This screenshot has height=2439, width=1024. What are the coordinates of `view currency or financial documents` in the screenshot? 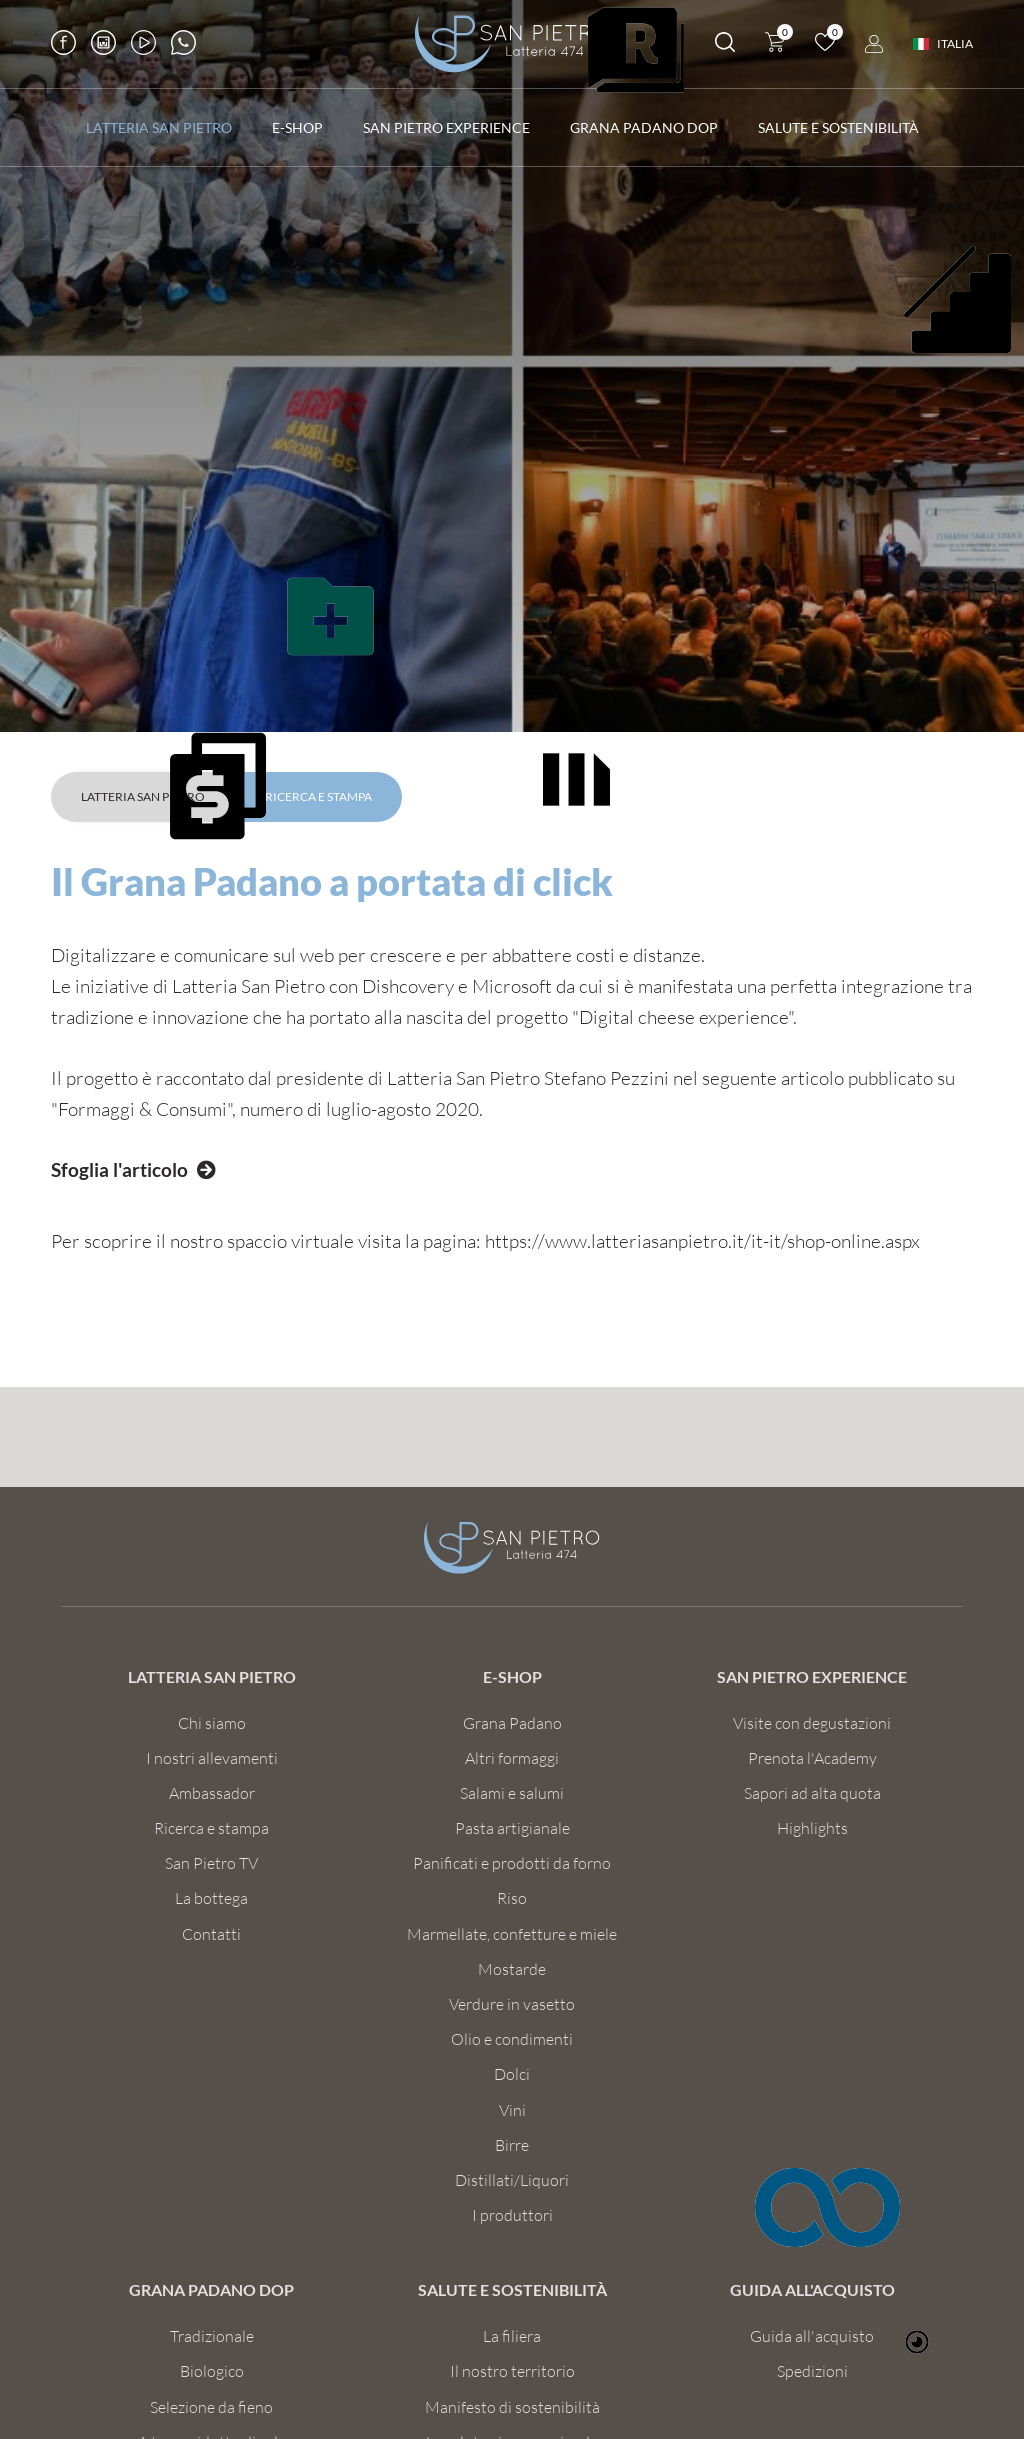 It's located at (218, 786).